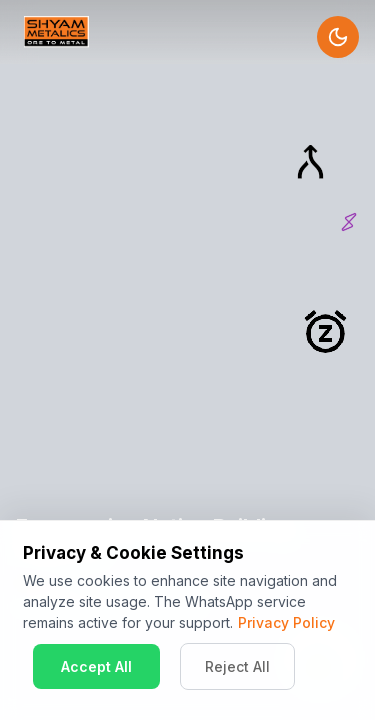 The width and height of the screenshot is (375, 720). Describe the element at coordinates (325, 331) in the screenshot. I see `snooze an alarm or reminder` at that location.